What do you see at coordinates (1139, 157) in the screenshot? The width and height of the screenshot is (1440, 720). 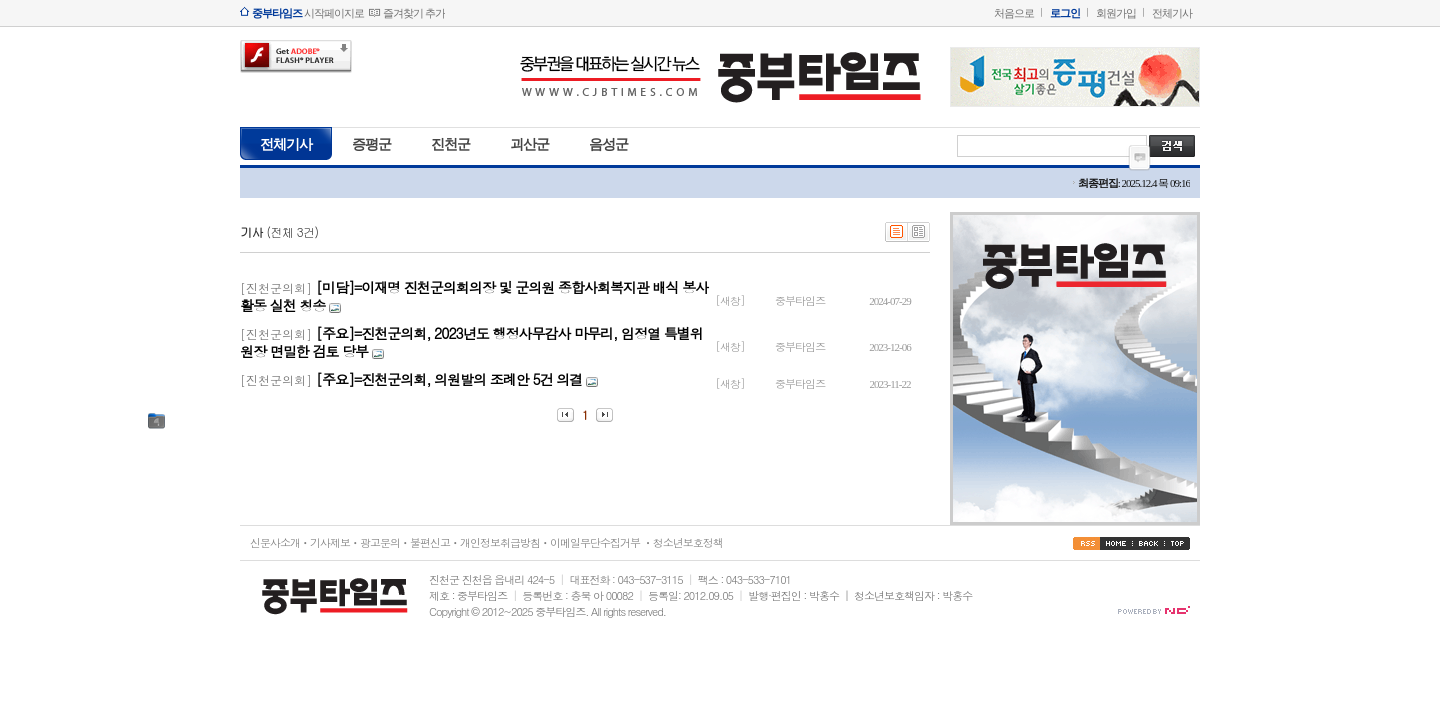 I see `a SAMI subtitle or caption file` at bounding box center [1139, 157].